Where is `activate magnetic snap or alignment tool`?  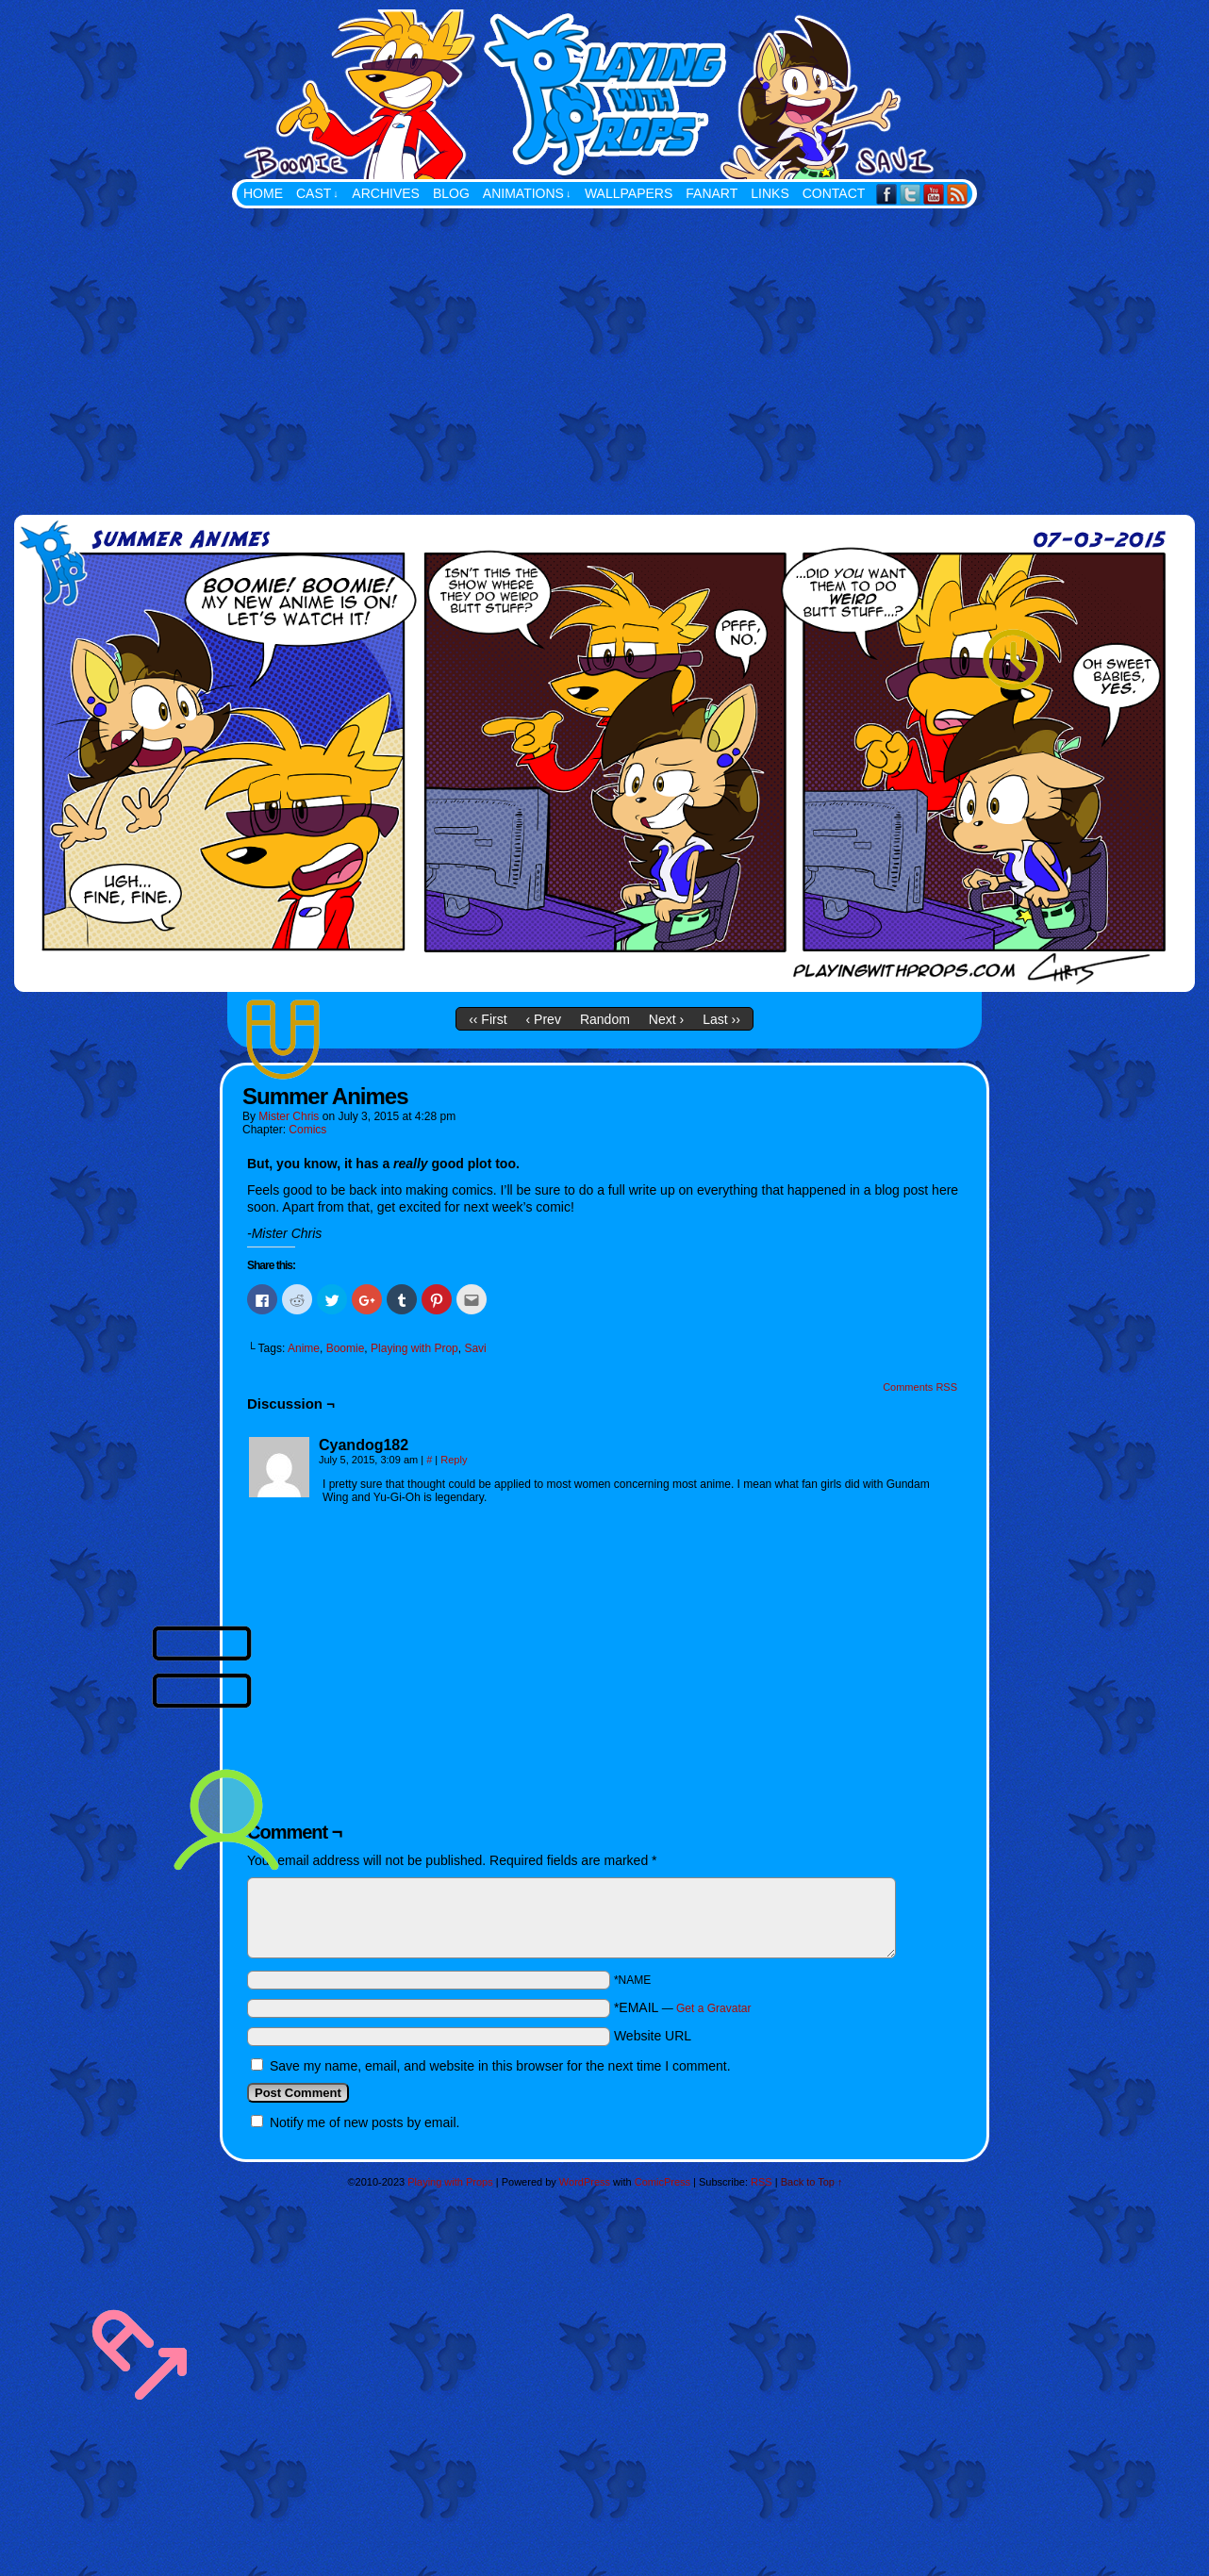 activate magnetic snap or alignment tool is located at coordinates (283, 1036).